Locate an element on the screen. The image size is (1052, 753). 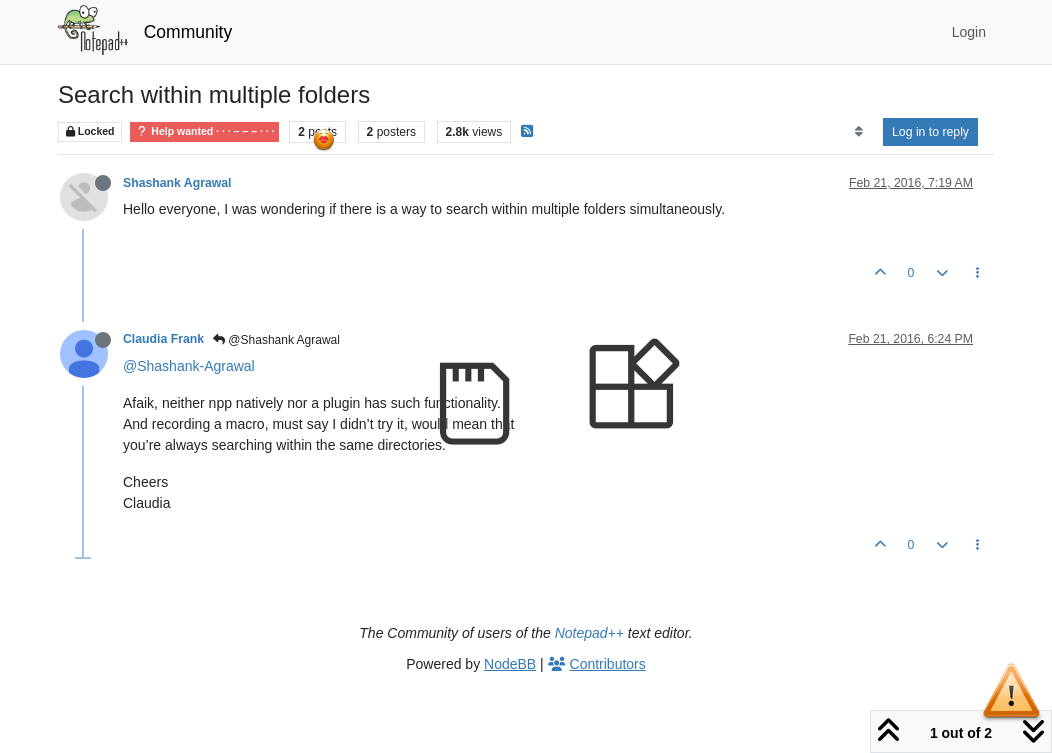
install new software or application is located at coordinates (634, 383).